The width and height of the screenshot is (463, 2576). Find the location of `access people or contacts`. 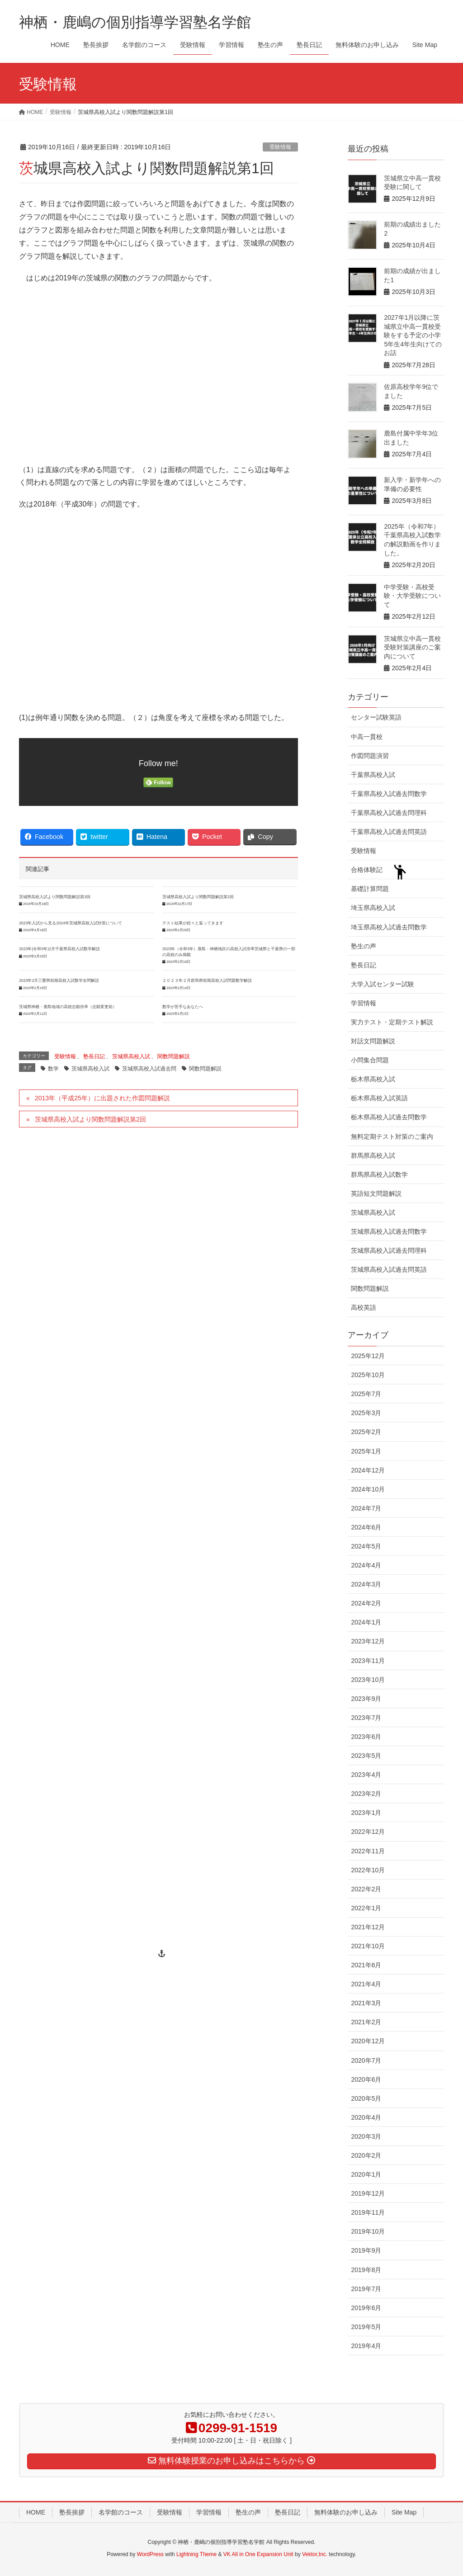

access people or contacts is located at coordinates (400, 872).